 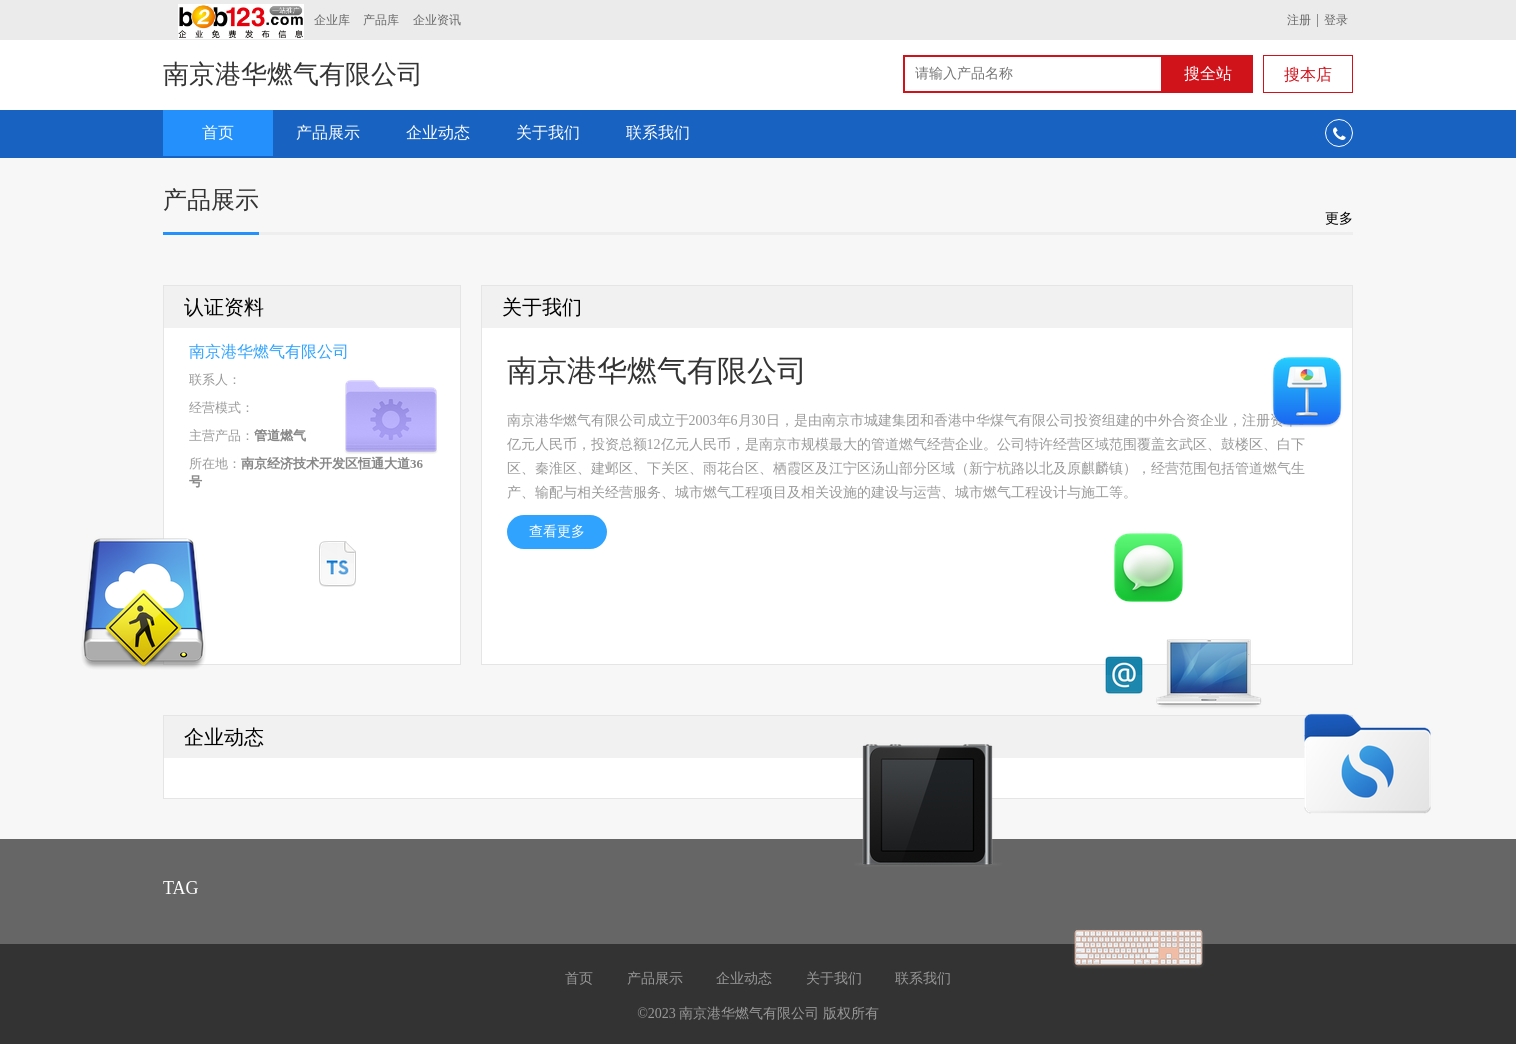 What do you see at coordinates (1307, 391) in the screenshot?
I see `open keynote to create or edit presentations` at bounding box center [1307, 391].